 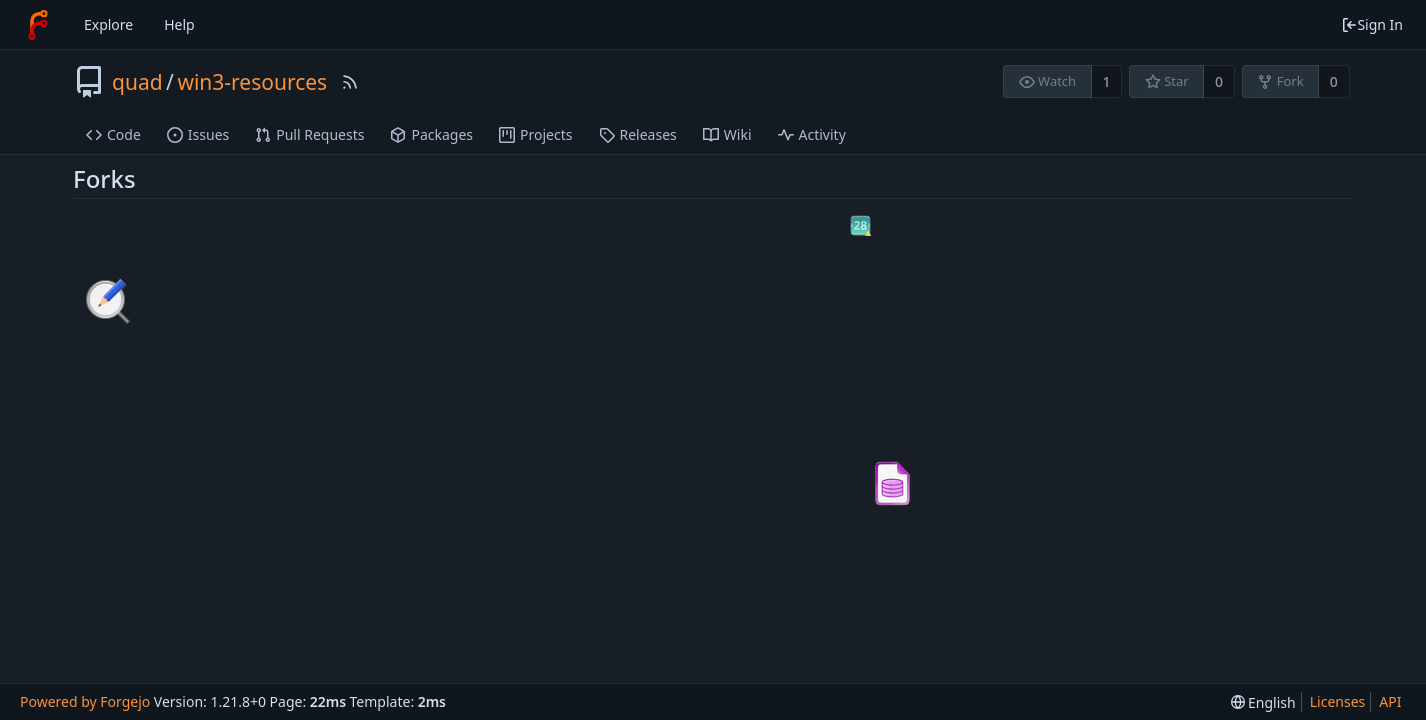 I want to click on indicates an upcoming appointment or event, so click(x=860, y=225).